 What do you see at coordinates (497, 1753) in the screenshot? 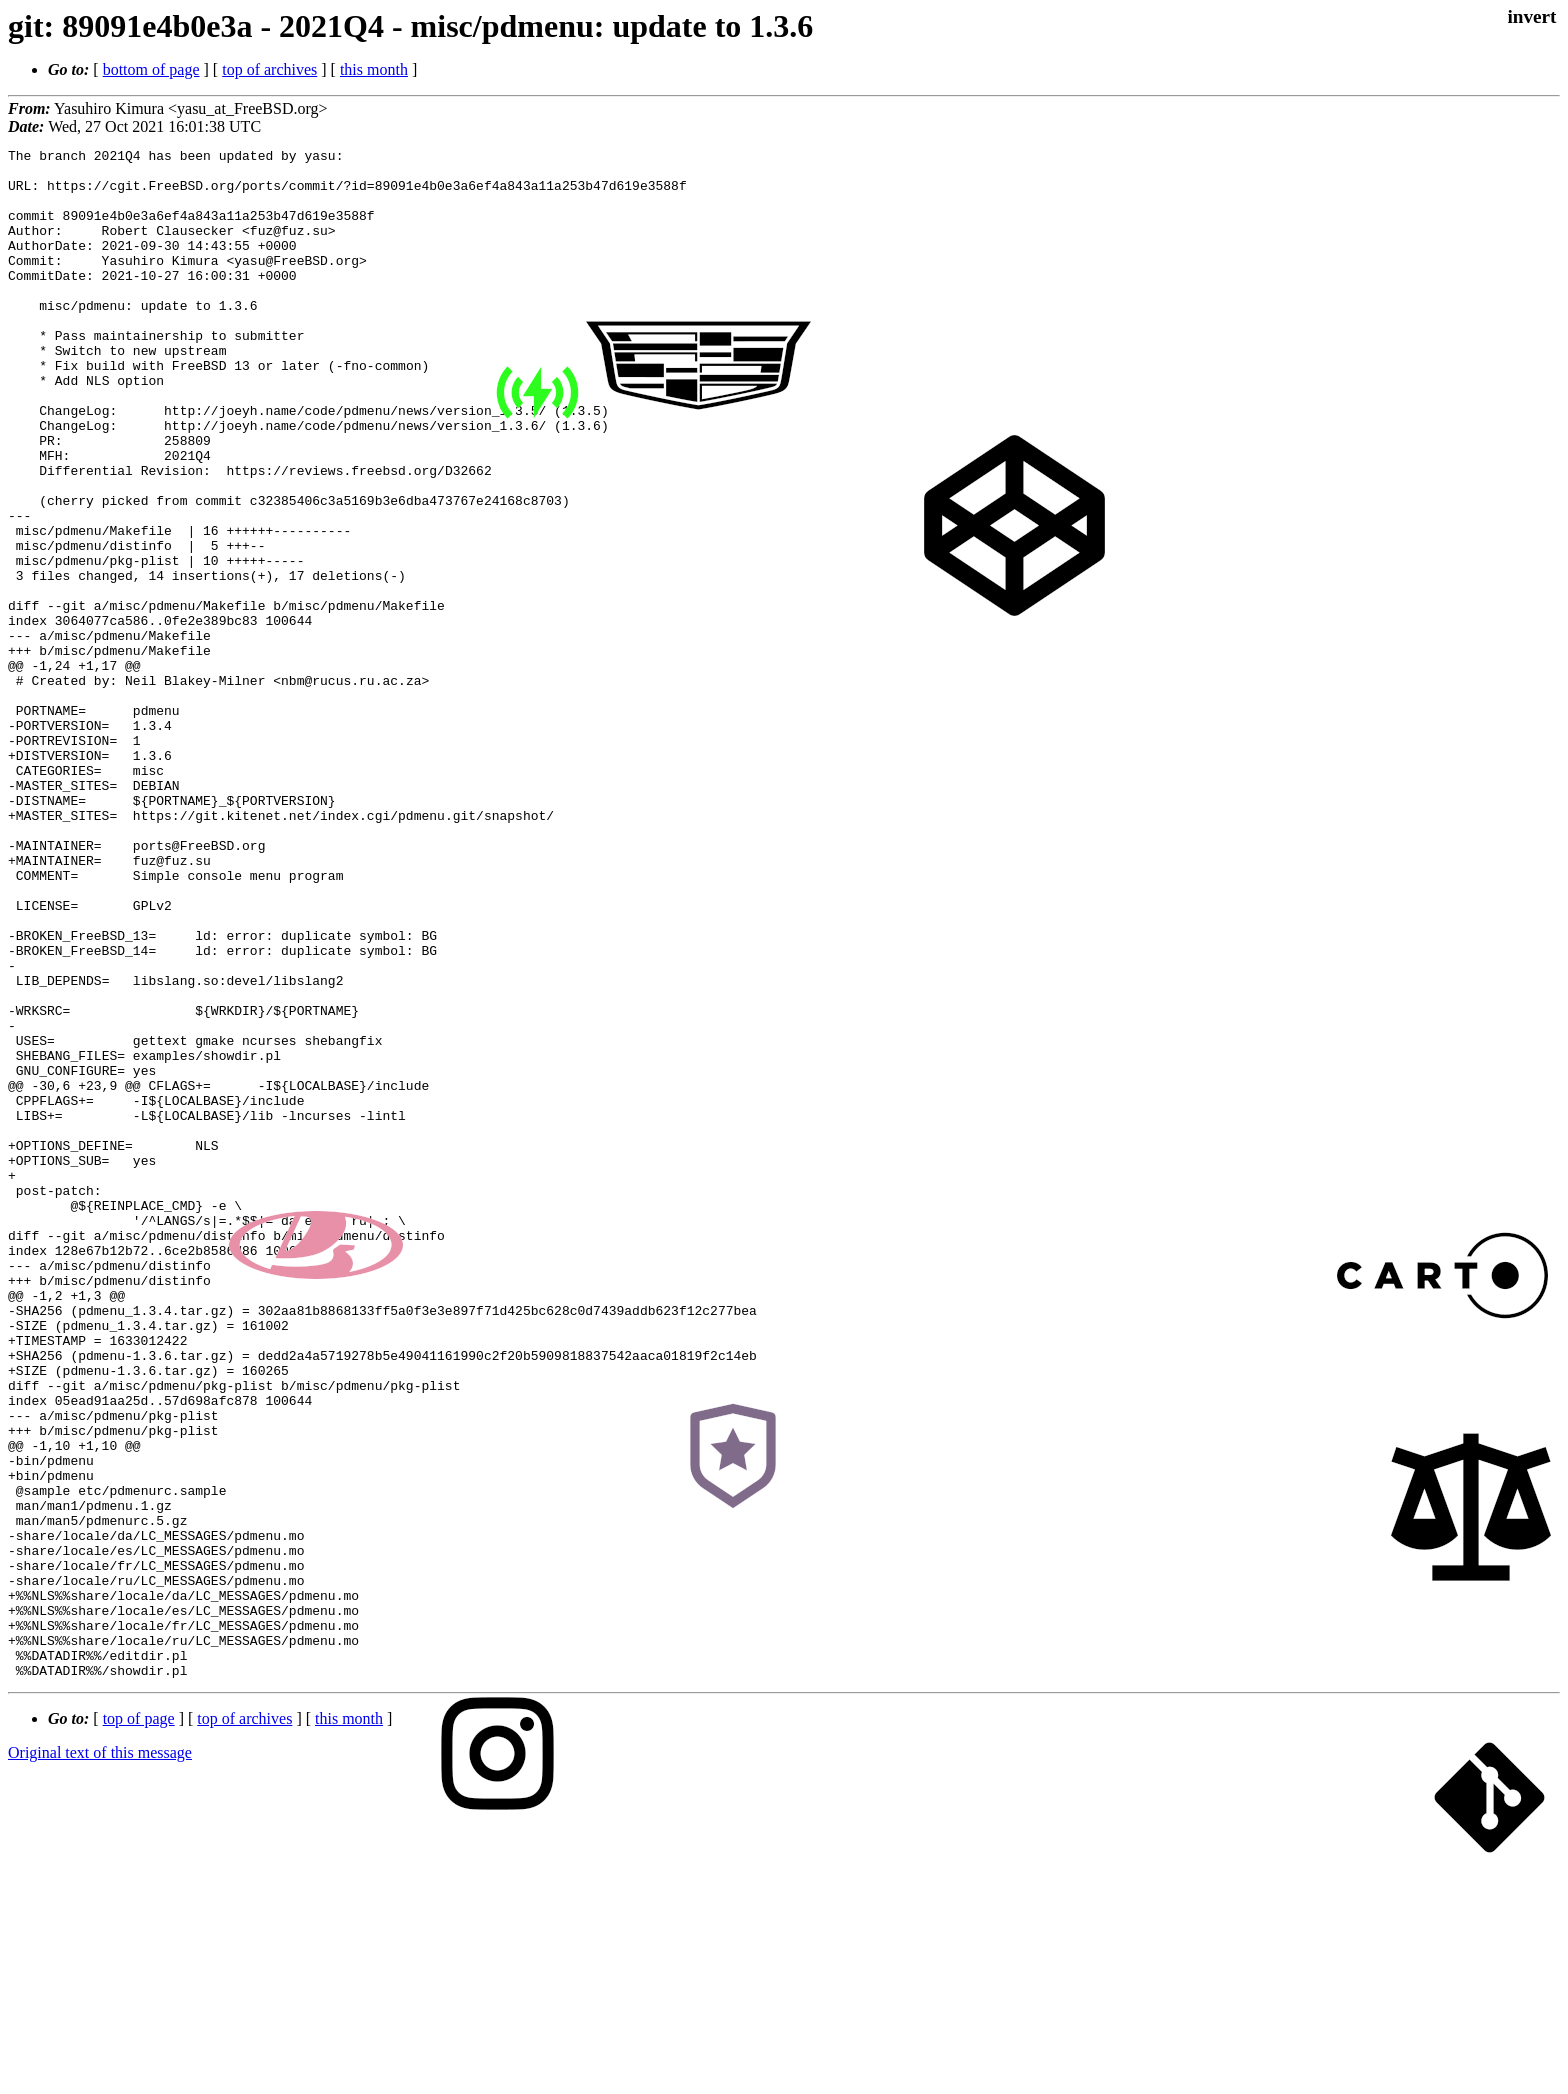
I see `open Instagram app` at bounding box center [497, 1753].